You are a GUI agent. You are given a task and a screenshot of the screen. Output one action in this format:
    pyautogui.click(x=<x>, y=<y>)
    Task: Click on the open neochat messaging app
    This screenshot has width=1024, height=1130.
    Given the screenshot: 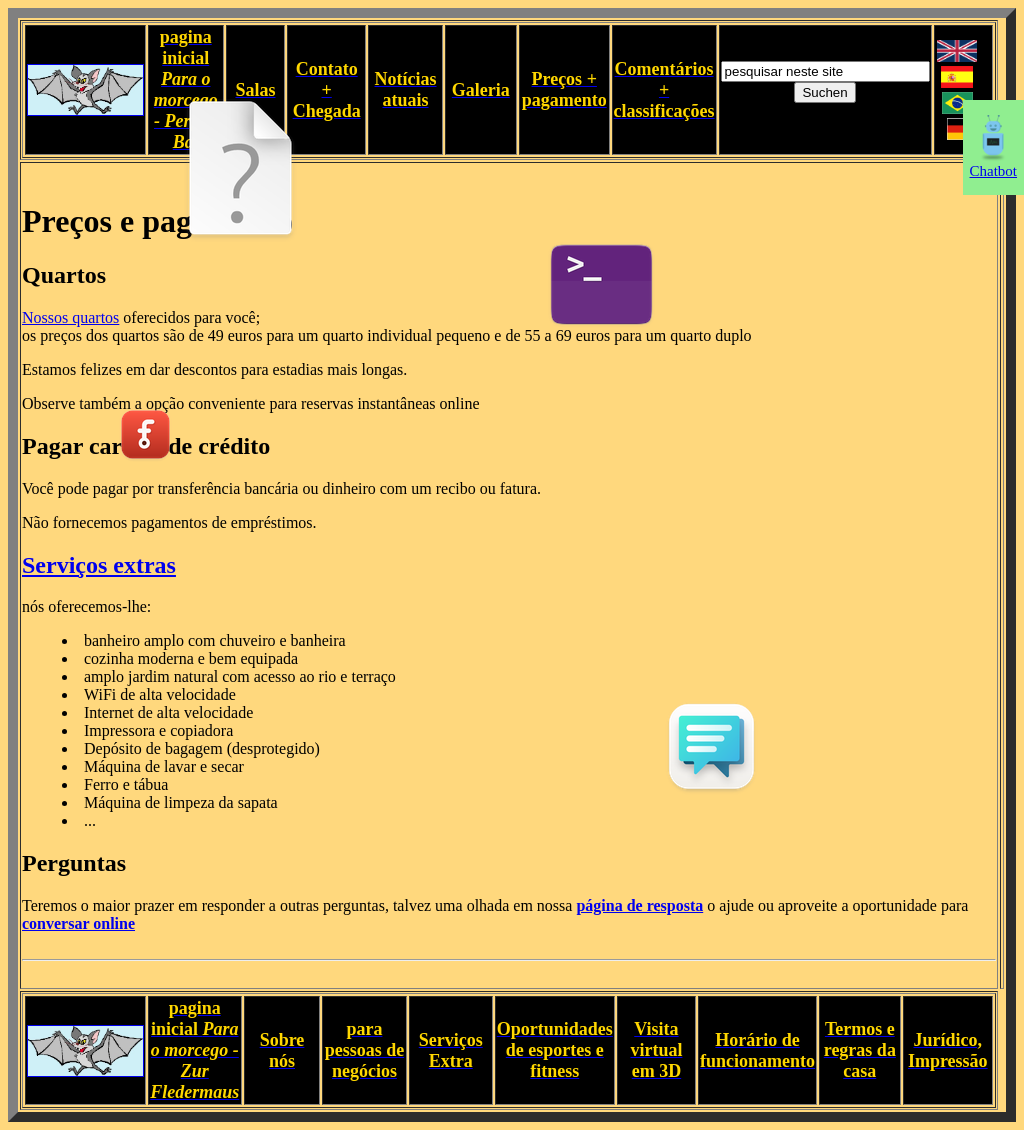 What is the action you would take?
    pyautogui.click(x=711, y=746)
    